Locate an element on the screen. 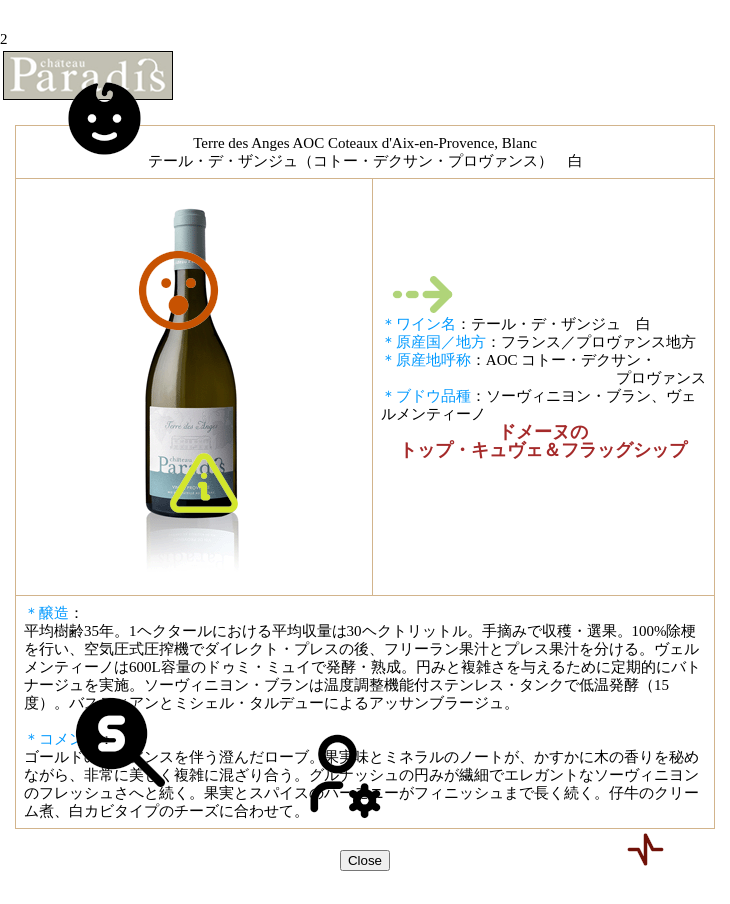  continue to next step is located at coordinates (422, 294).